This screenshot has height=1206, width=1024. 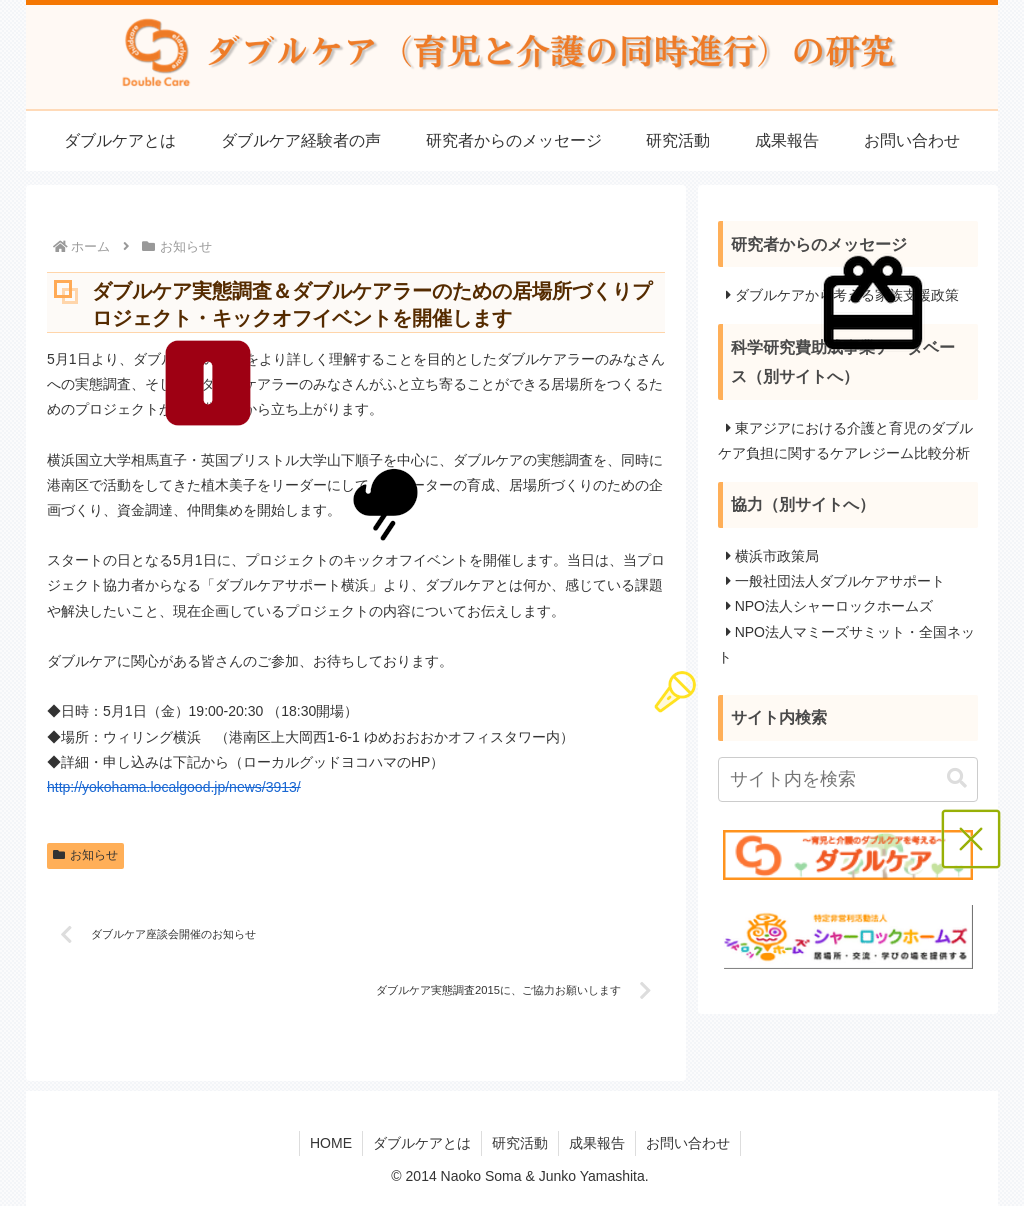 I want to click on redeem a gift card, so click(x=873, y=305).